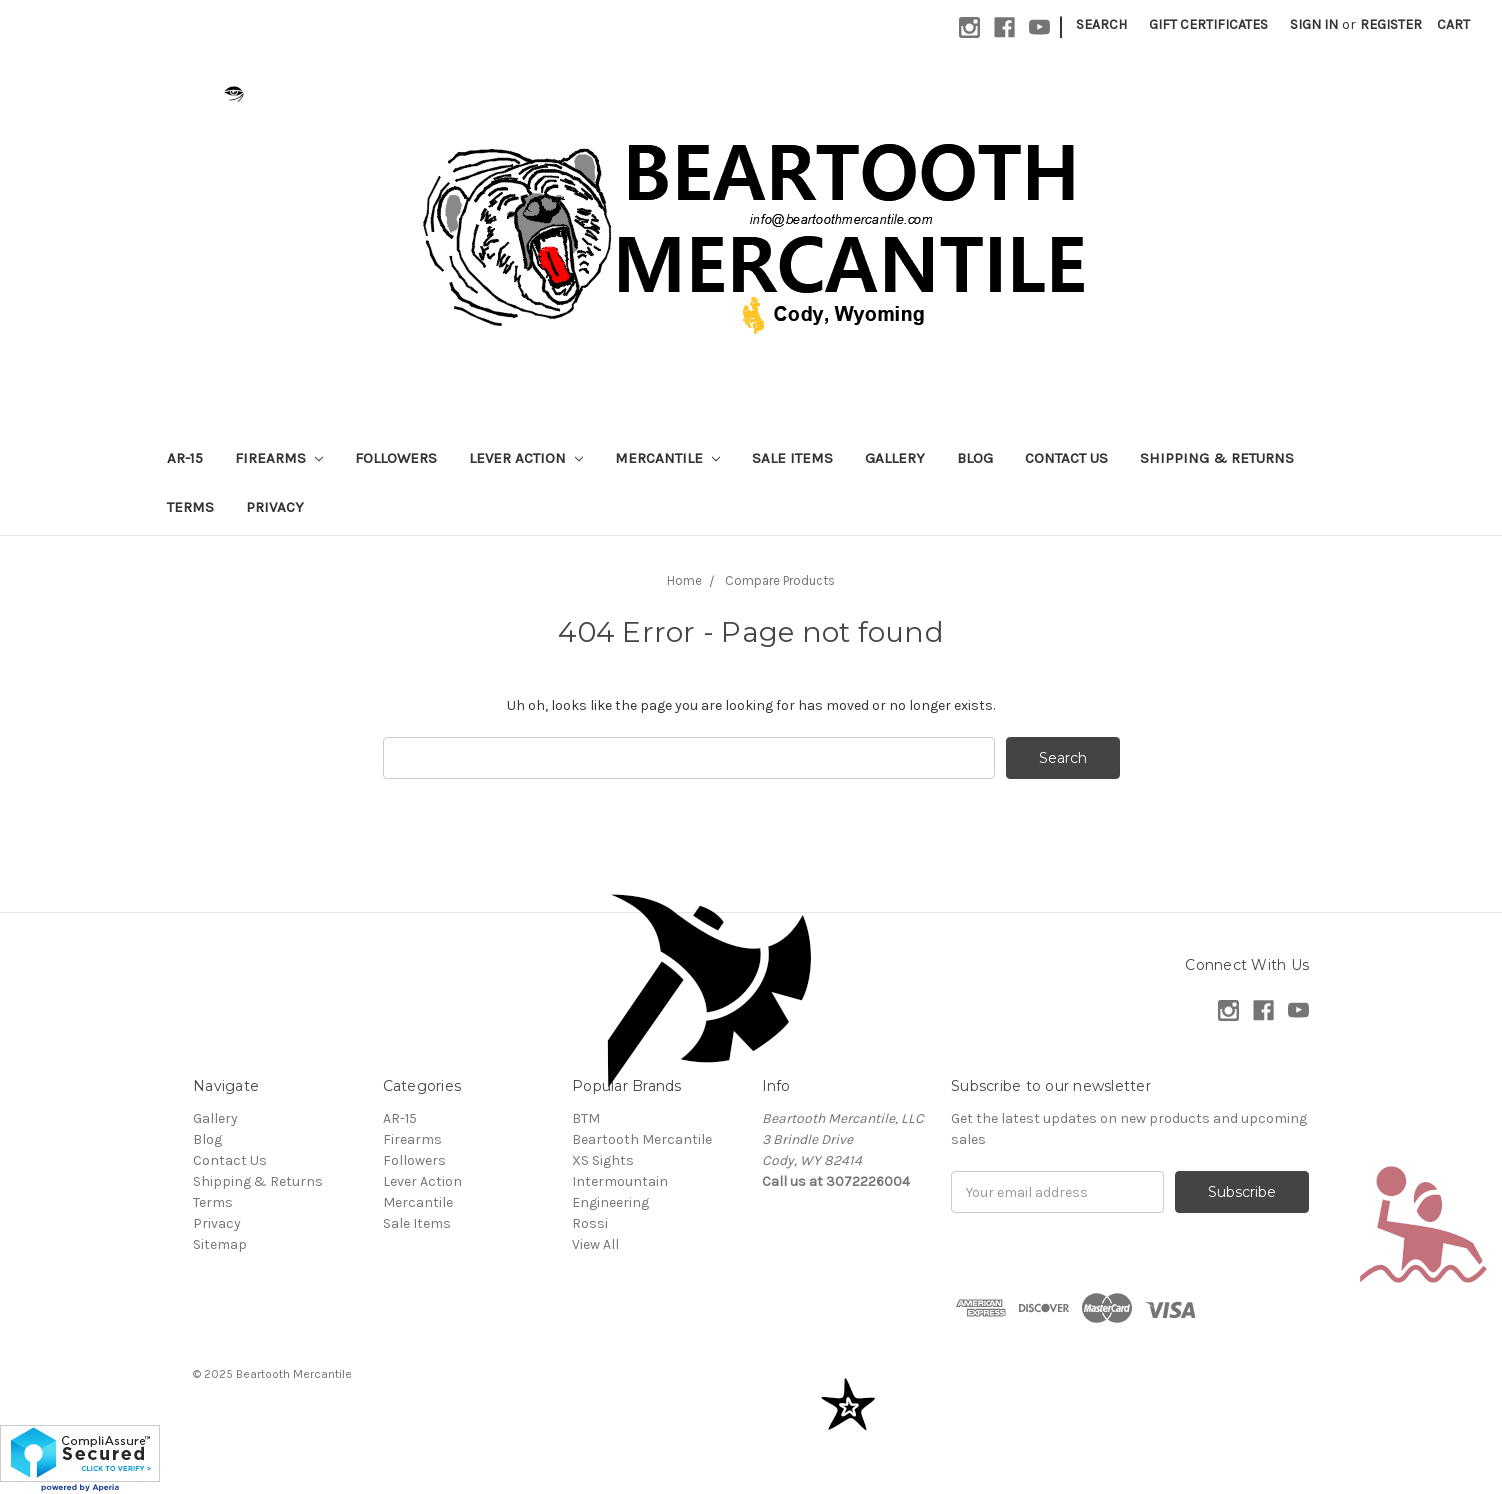  I want to click on indicates a damaged or worn weapon in inventory, so click(709, 998).